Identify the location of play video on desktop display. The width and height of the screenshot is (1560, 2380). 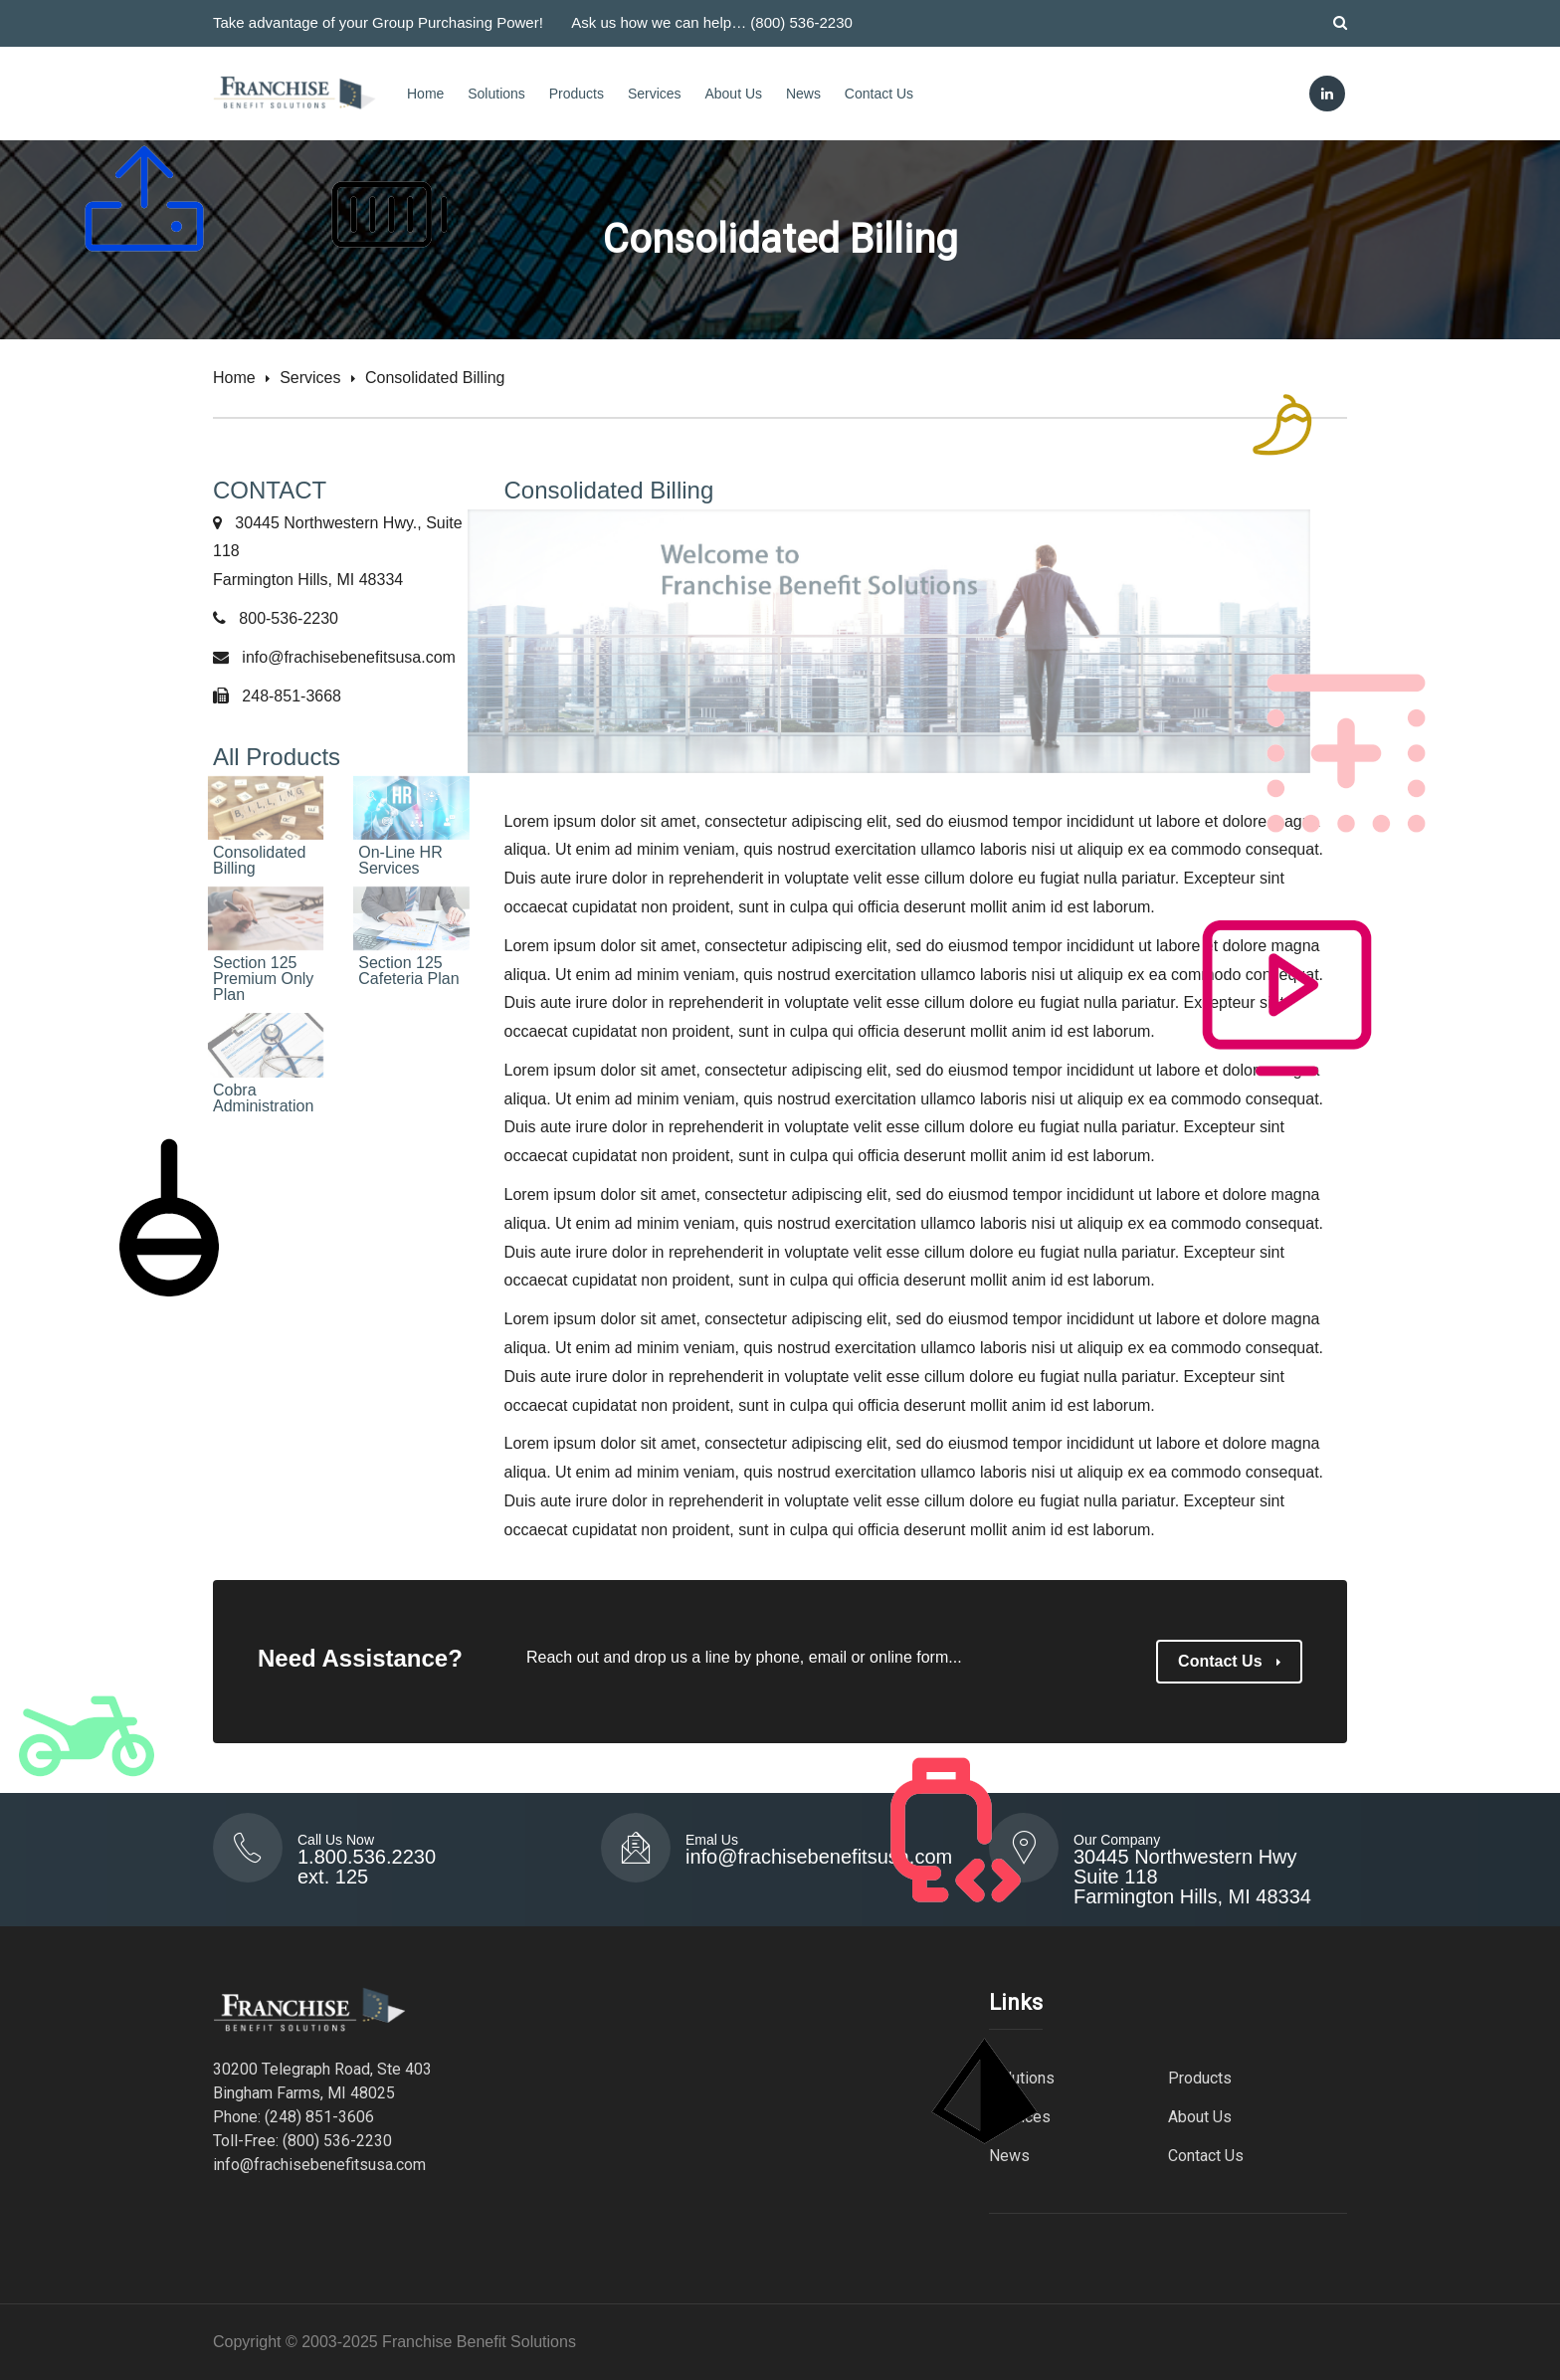
(1286, 991).